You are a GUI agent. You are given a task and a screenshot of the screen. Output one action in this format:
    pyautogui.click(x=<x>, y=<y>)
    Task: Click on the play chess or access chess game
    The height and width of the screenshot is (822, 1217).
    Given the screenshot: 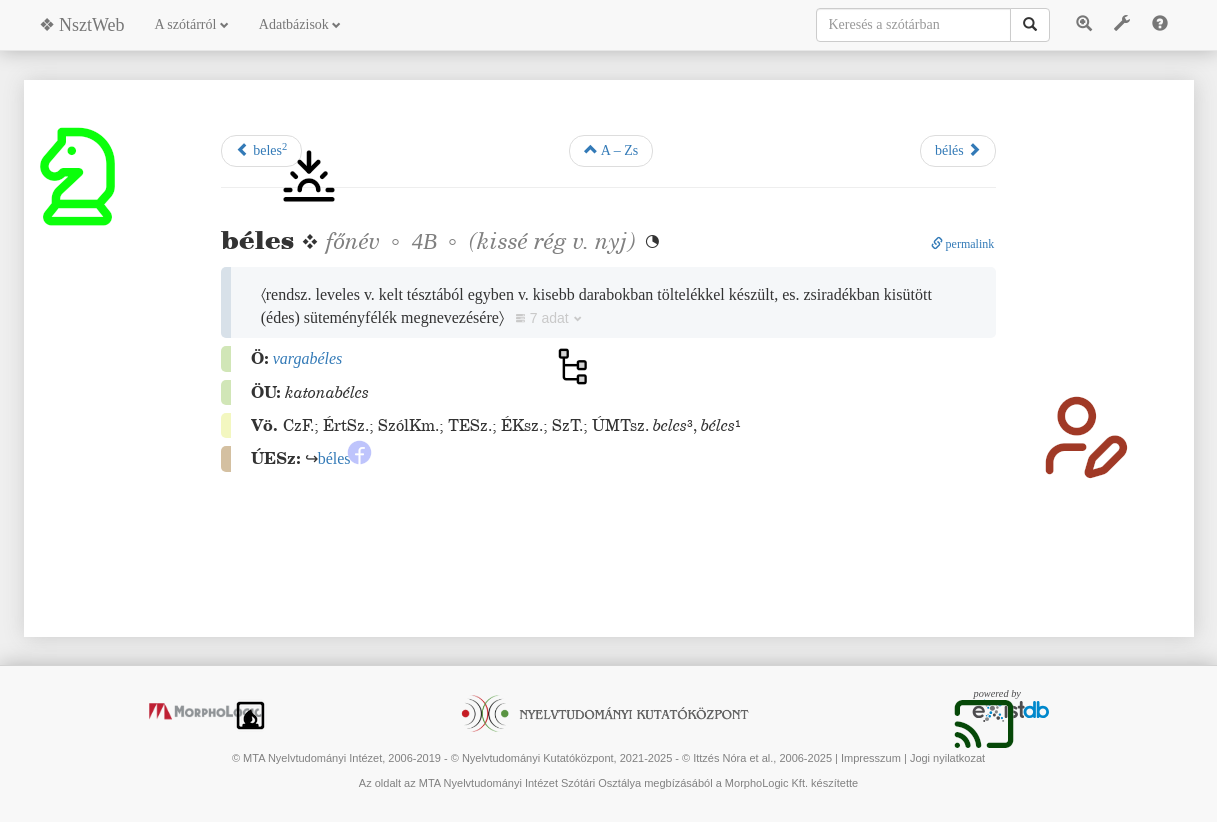 What is the action you would take?
    pyautogui.click(x=77, y=179)
    